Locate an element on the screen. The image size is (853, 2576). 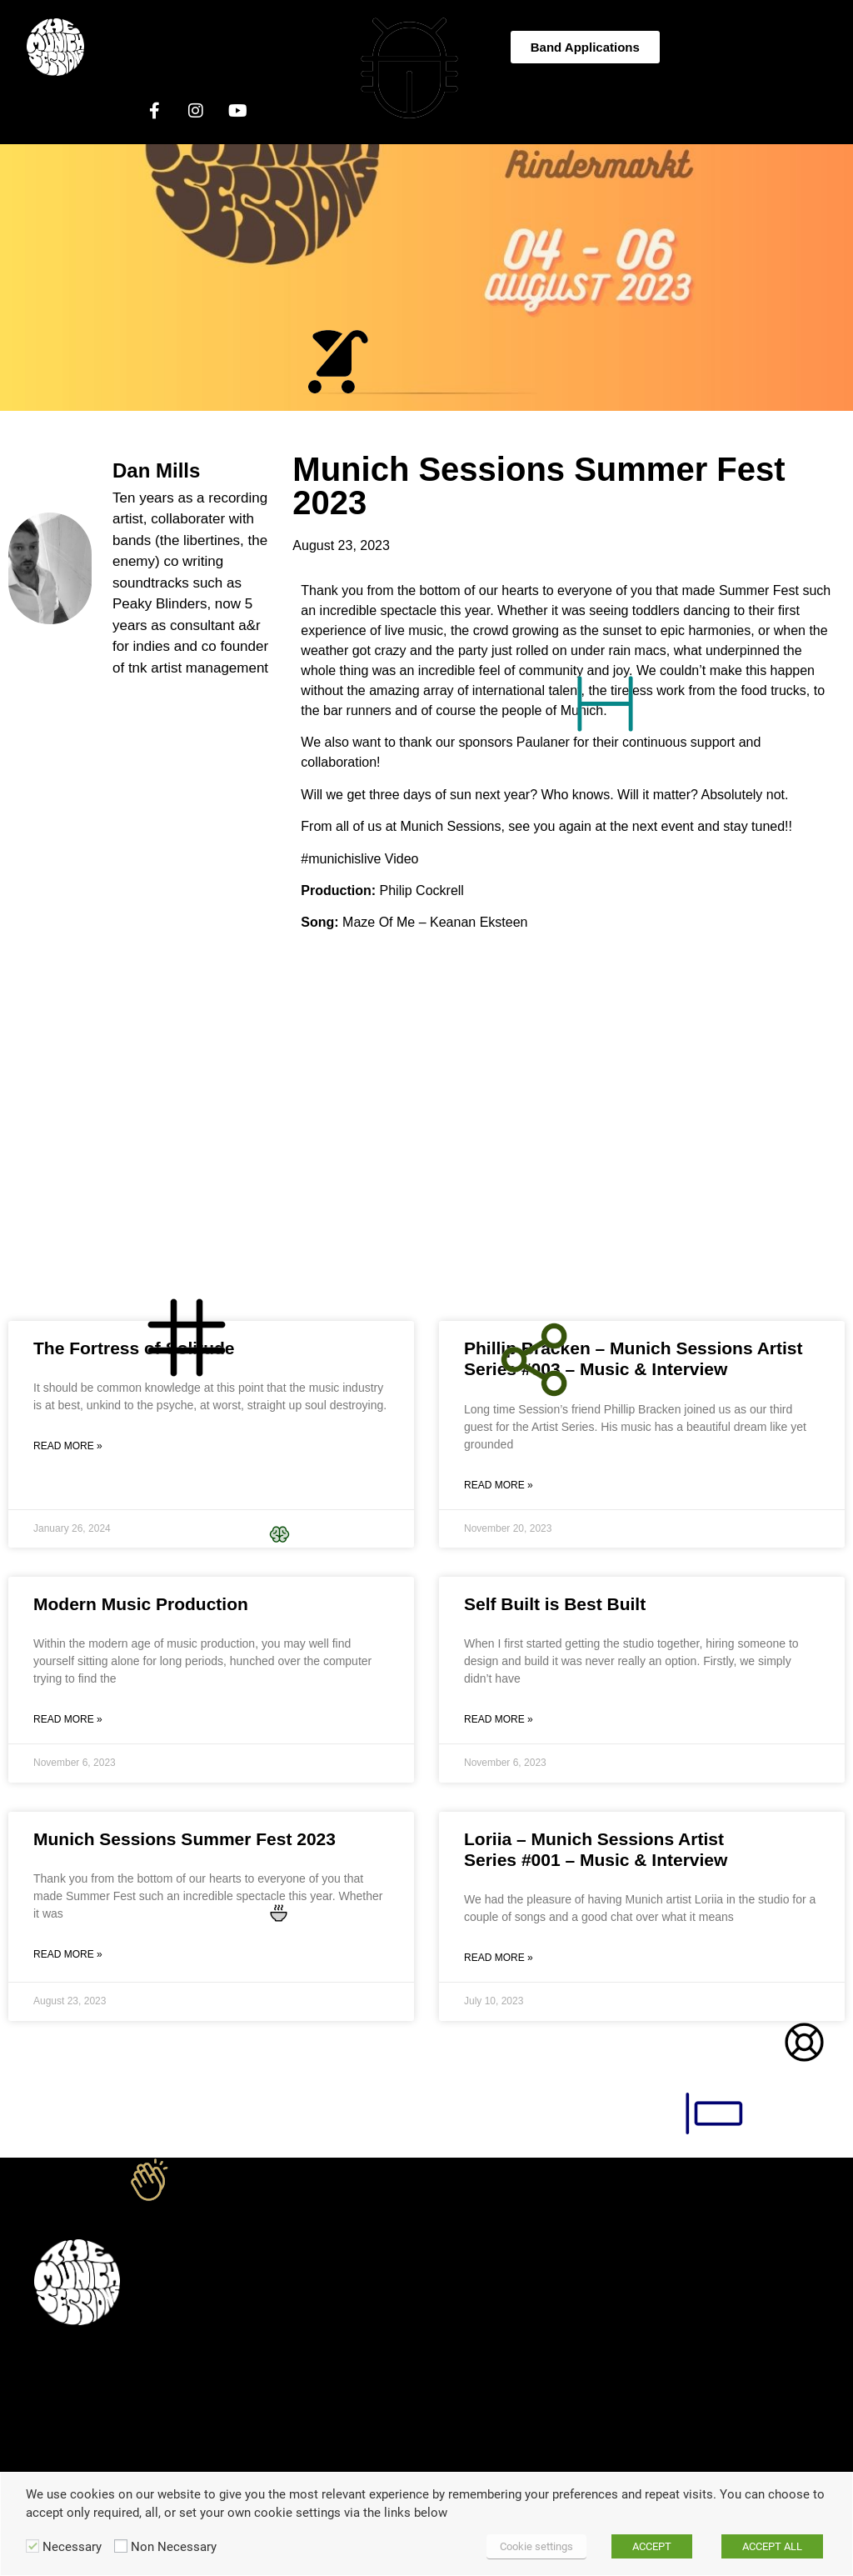
align text or content to the left is located at coordinates (713, 2113).